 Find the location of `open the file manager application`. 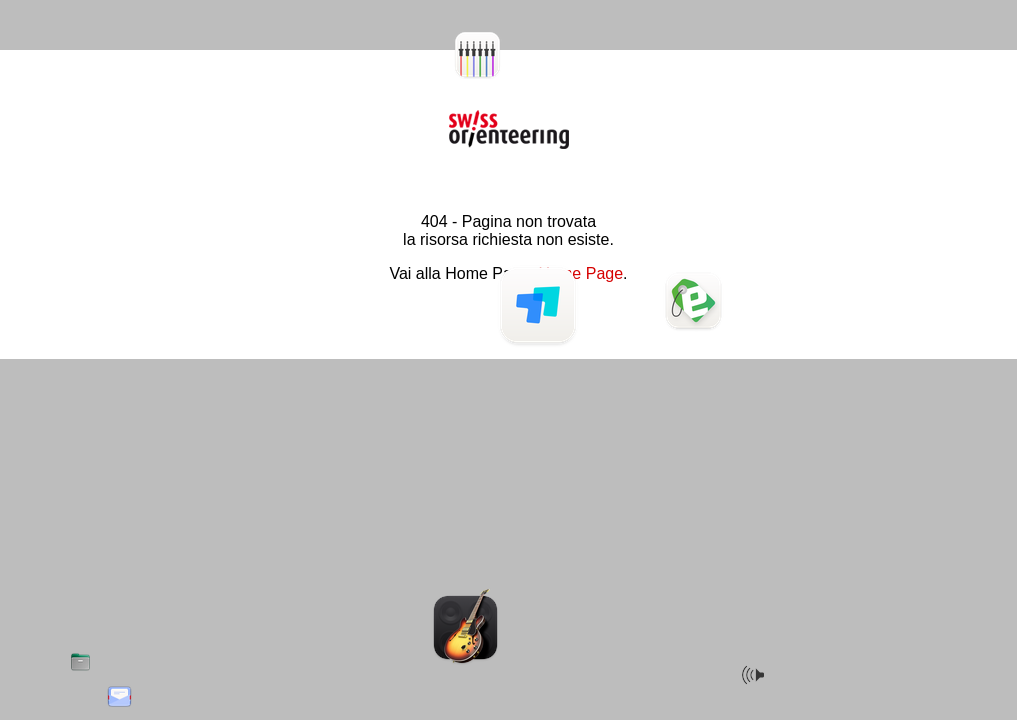

open the file manager application is located at coordinates (80, 661).